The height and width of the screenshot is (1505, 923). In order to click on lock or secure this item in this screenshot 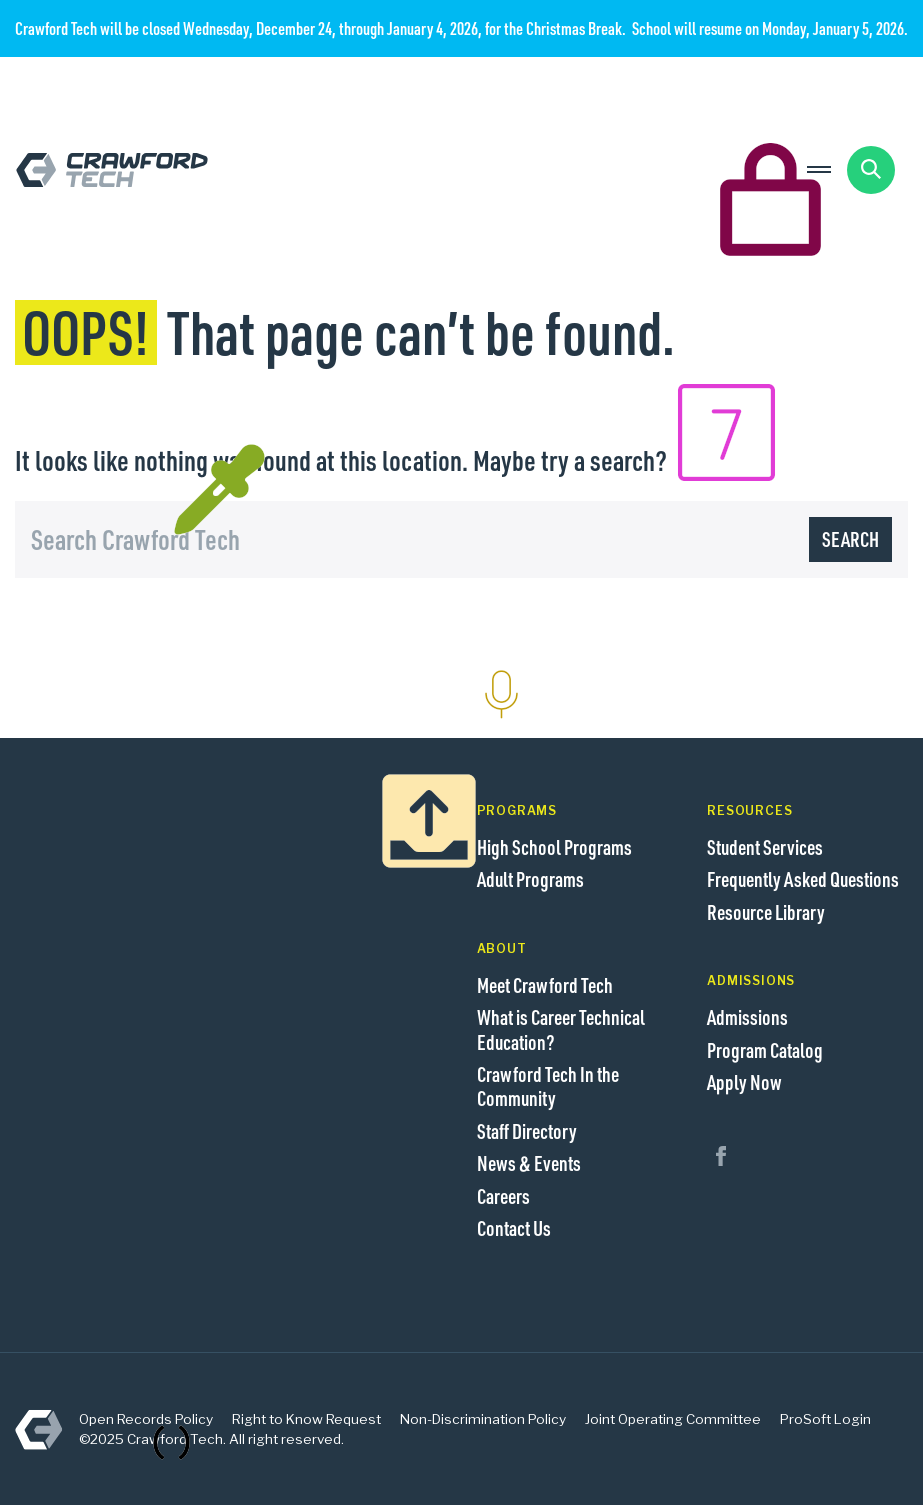, I will do `click(770, 205)`.